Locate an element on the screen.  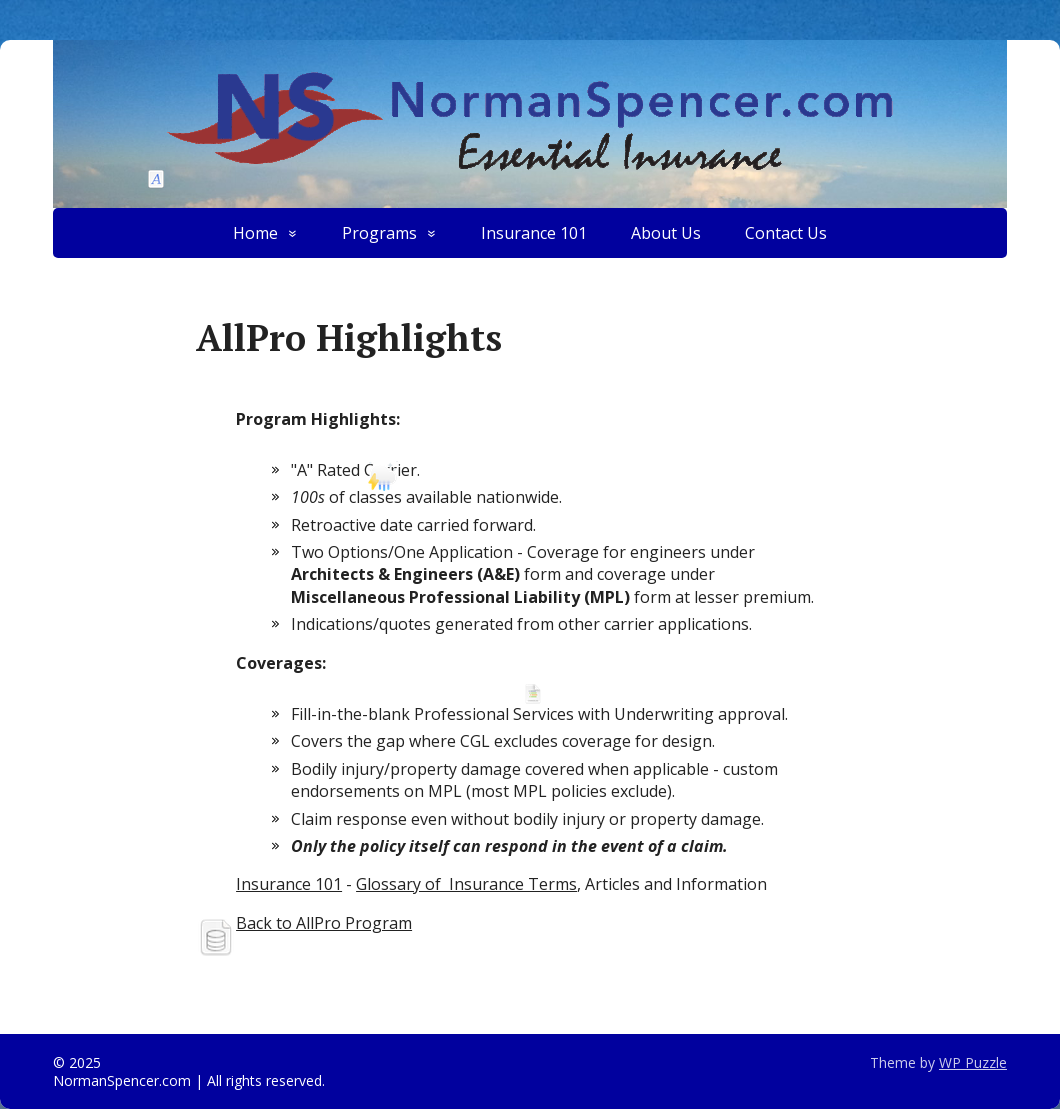
indicates nighttime thunderstorm conditions is located at coordinates (383, 476).